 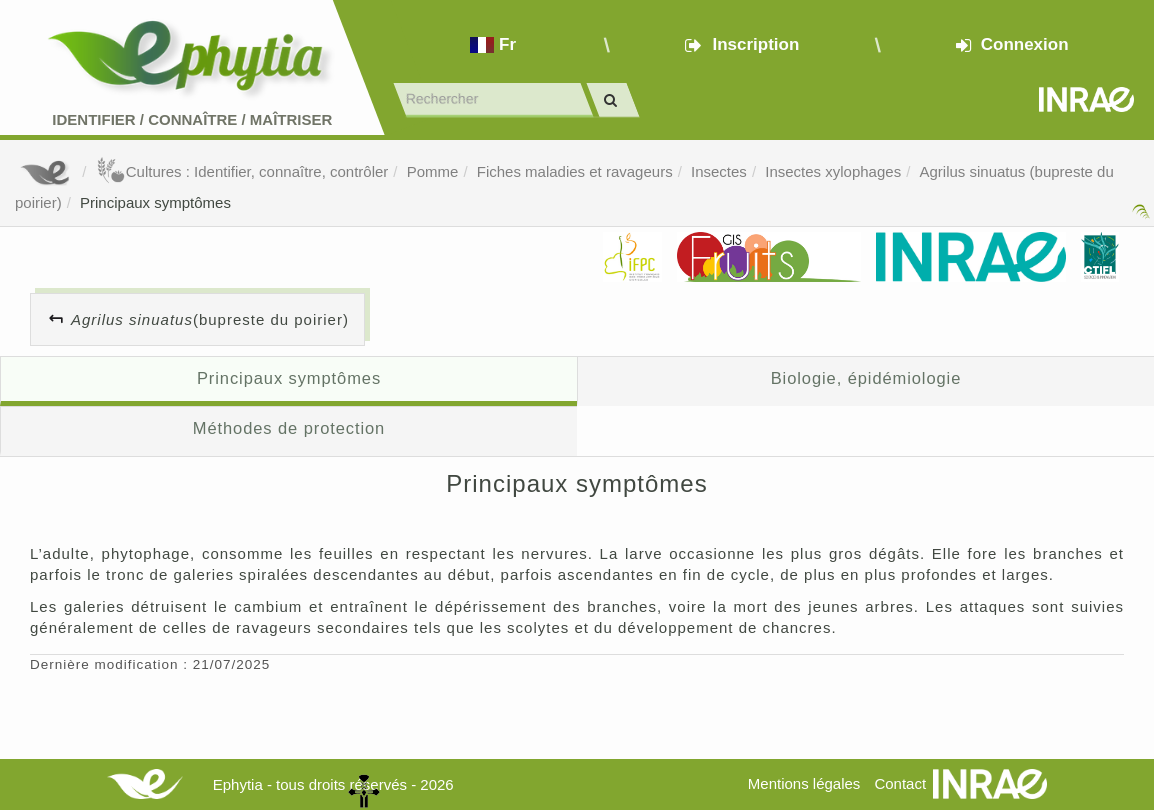 What do you see at coordinates (364, 791) in the screenshot?
I see `select a sword or melee weapon in a game inventory` at bounding box center [364, 791].